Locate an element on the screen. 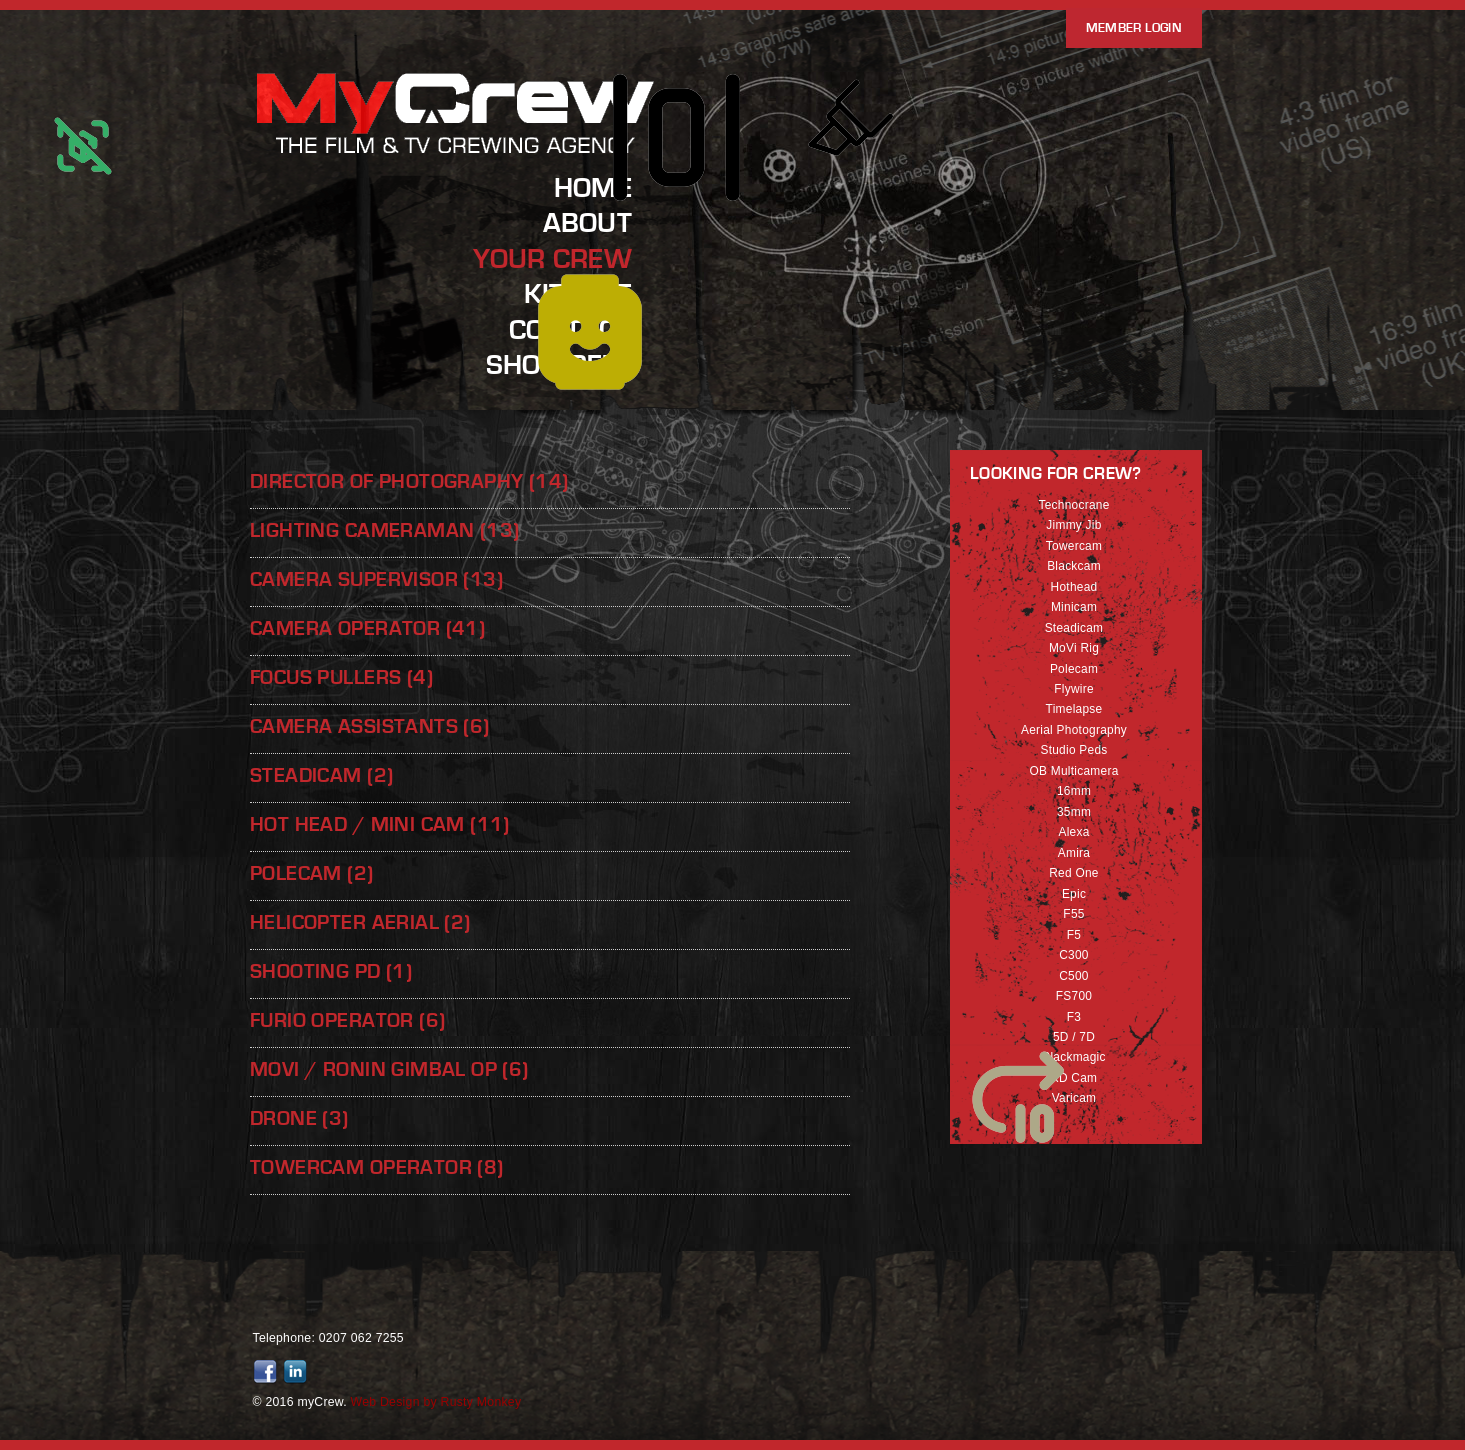  disable augmented reality mode is located at coordinates (83, 146).